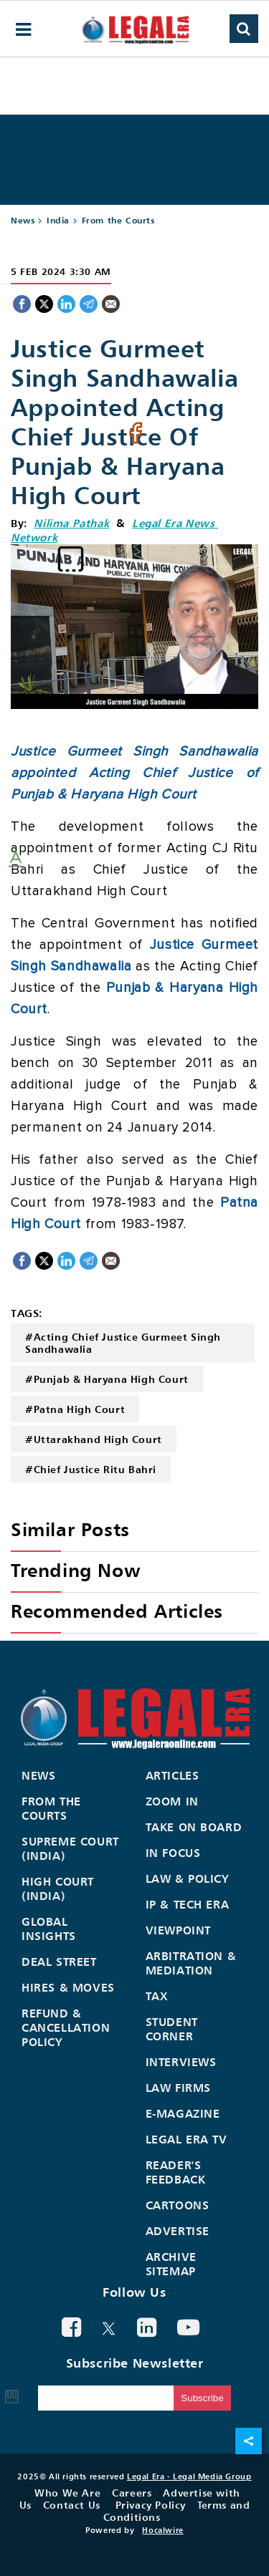  What do you see at coordinates (70, 559) in the screenshot?
I see `indicates a container with a collapsible or expandable bottom section` at bounding box center [70, 559].